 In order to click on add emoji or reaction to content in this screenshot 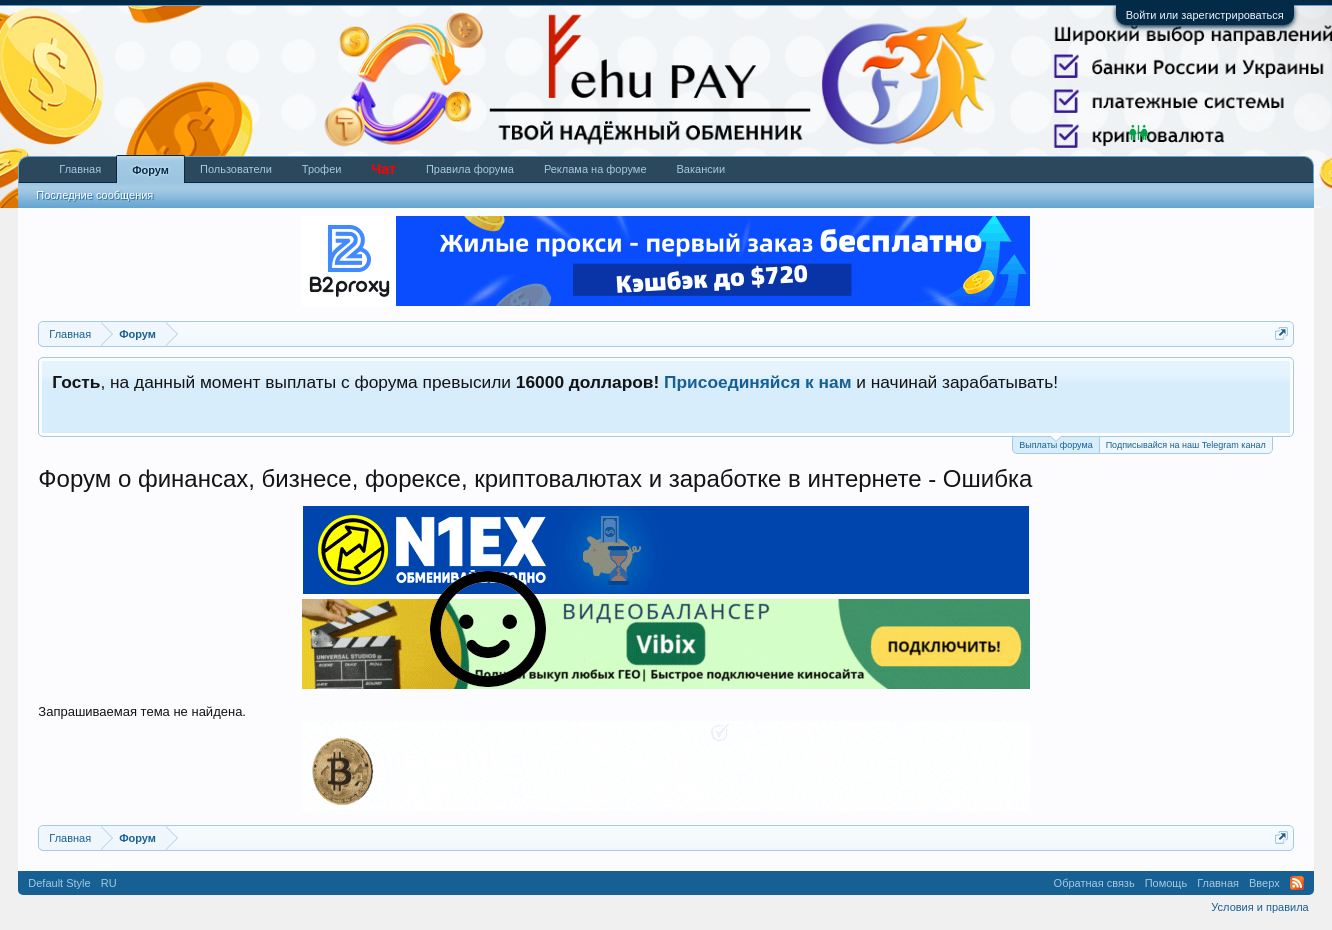, I will do `click(488, 629)`.